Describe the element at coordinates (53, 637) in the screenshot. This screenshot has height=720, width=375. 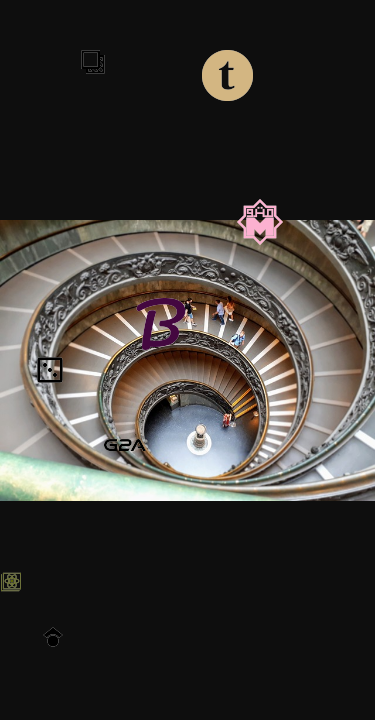
I see `link to google scholar profile` at that location.